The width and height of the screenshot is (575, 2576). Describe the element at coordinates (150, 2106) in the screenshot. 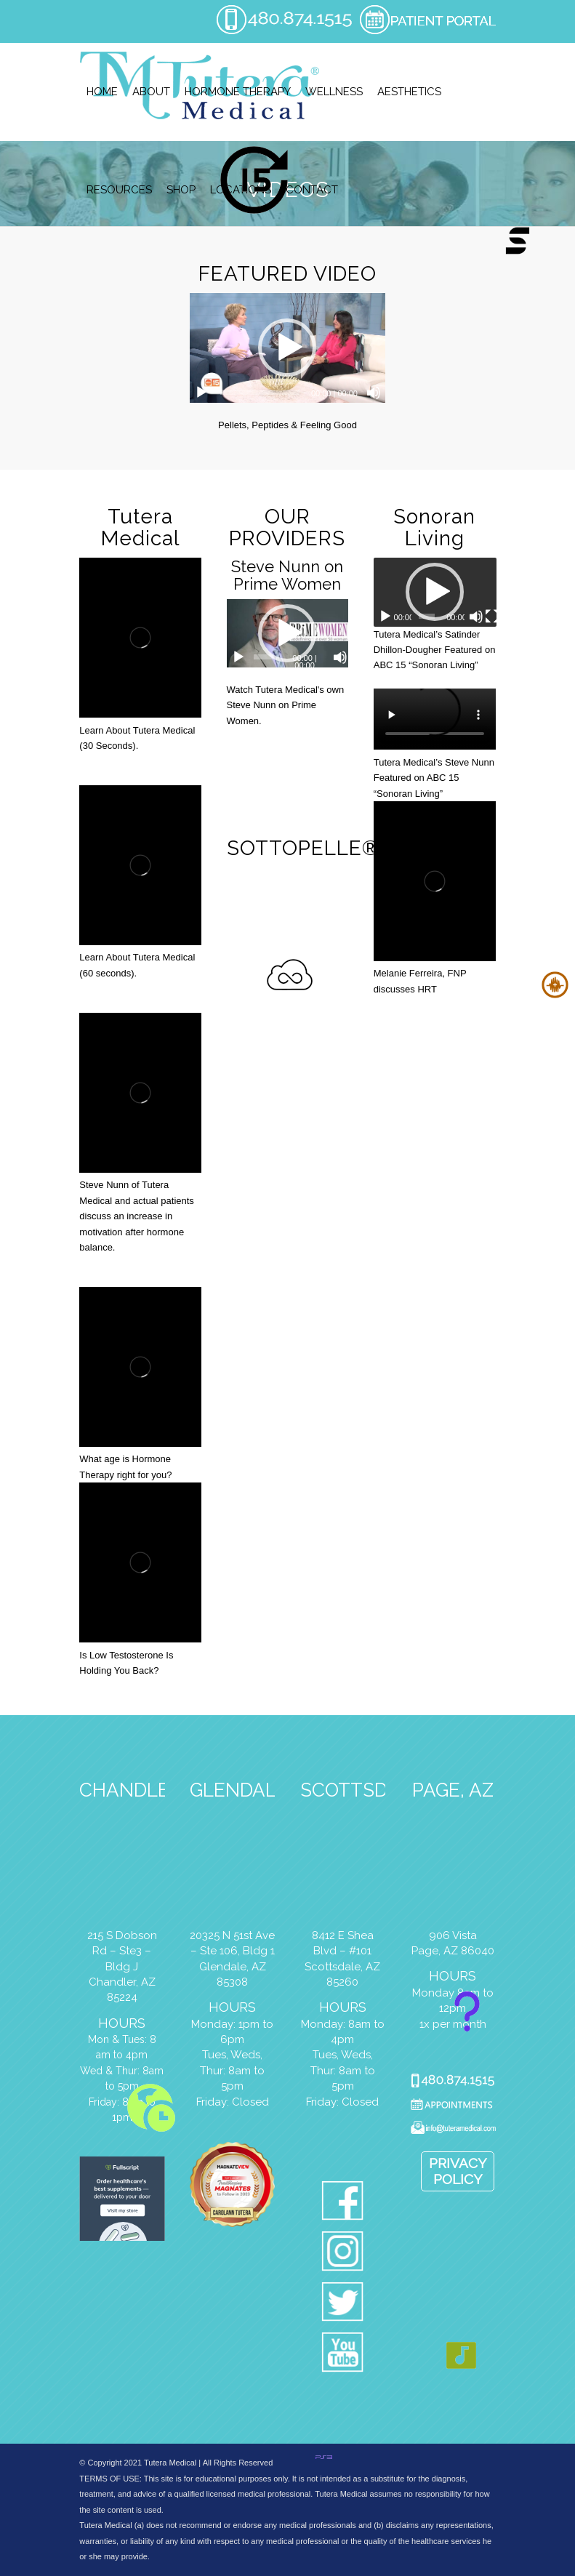

I see `view or set time zone settings` at that location.